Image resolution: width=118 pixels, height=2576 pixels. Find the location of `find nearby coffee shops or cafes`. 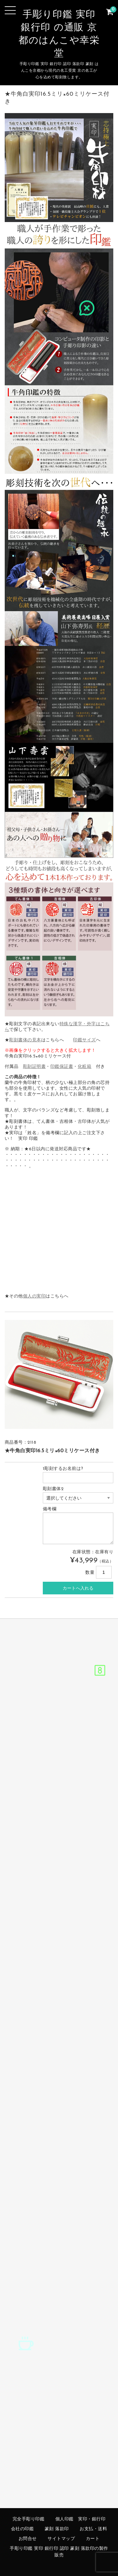

find nearby coffee shops or cafes is located at coordinates (25, 2344).